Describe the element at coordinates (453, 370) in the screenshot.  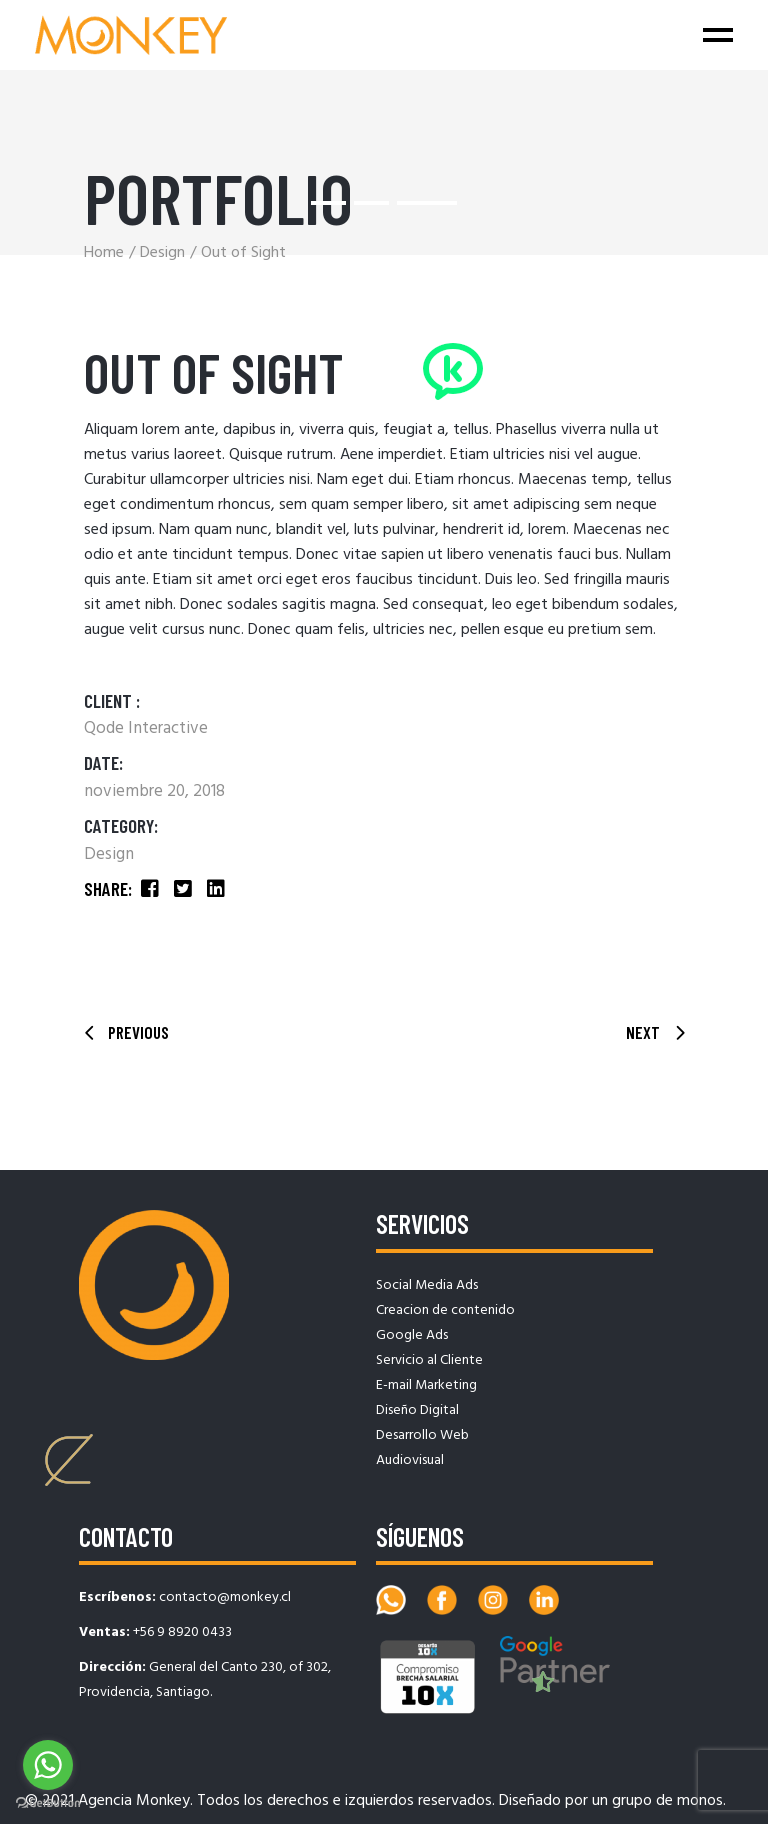
I see `open KakaoTalk messaging app` at that location.